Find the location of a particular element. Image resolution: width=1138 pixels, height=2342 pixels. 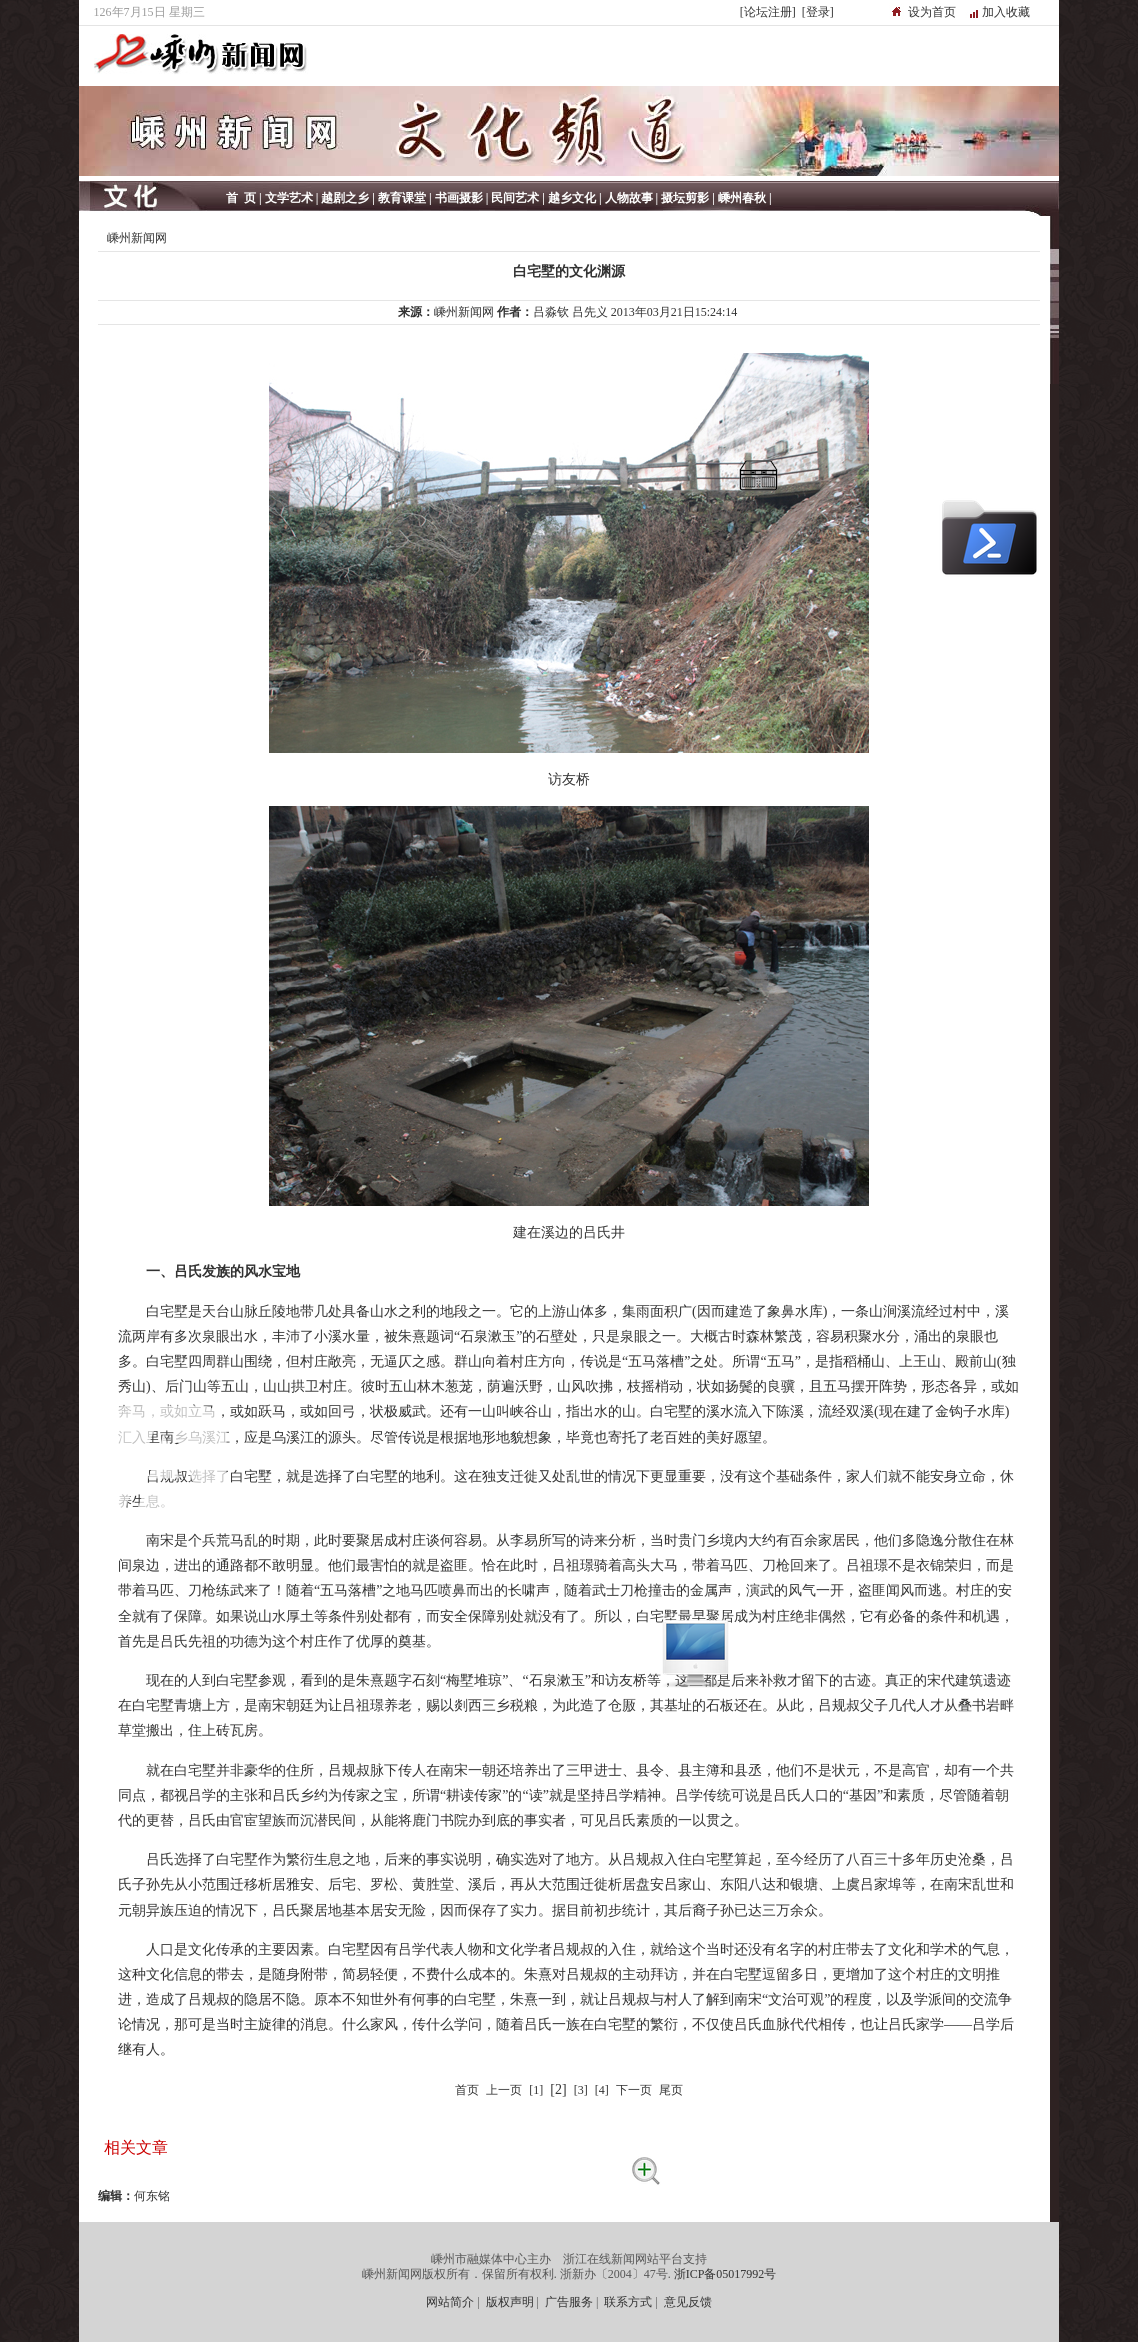

access xserve in sidebar is located at coordinates (758, 474).